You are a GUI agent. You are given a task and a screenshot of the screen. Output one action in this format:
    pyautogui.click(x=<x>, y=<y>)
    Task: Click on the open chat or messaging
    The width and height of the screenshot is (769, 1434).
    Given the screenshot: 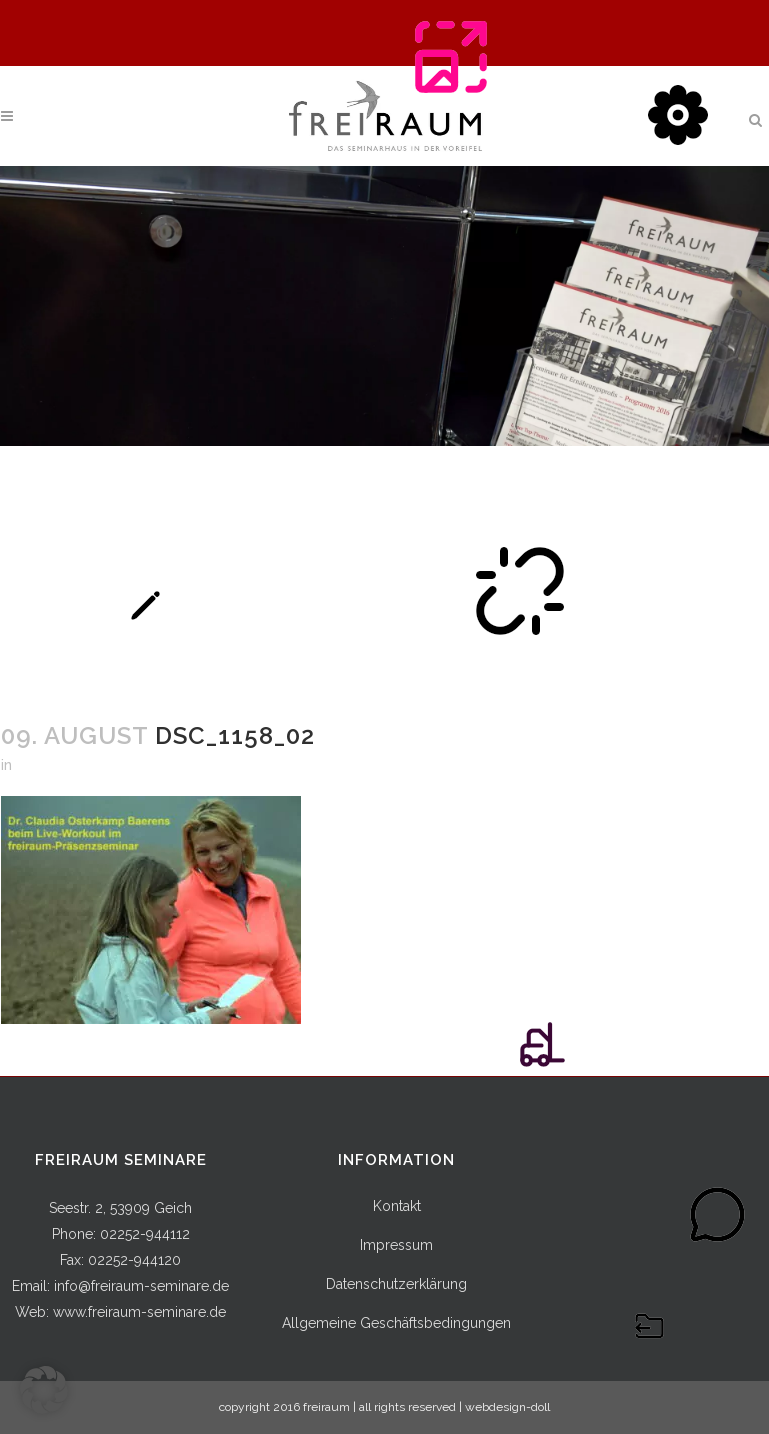 What is the action you would take?
    pyautogui.click(x=717, y=1214)
    